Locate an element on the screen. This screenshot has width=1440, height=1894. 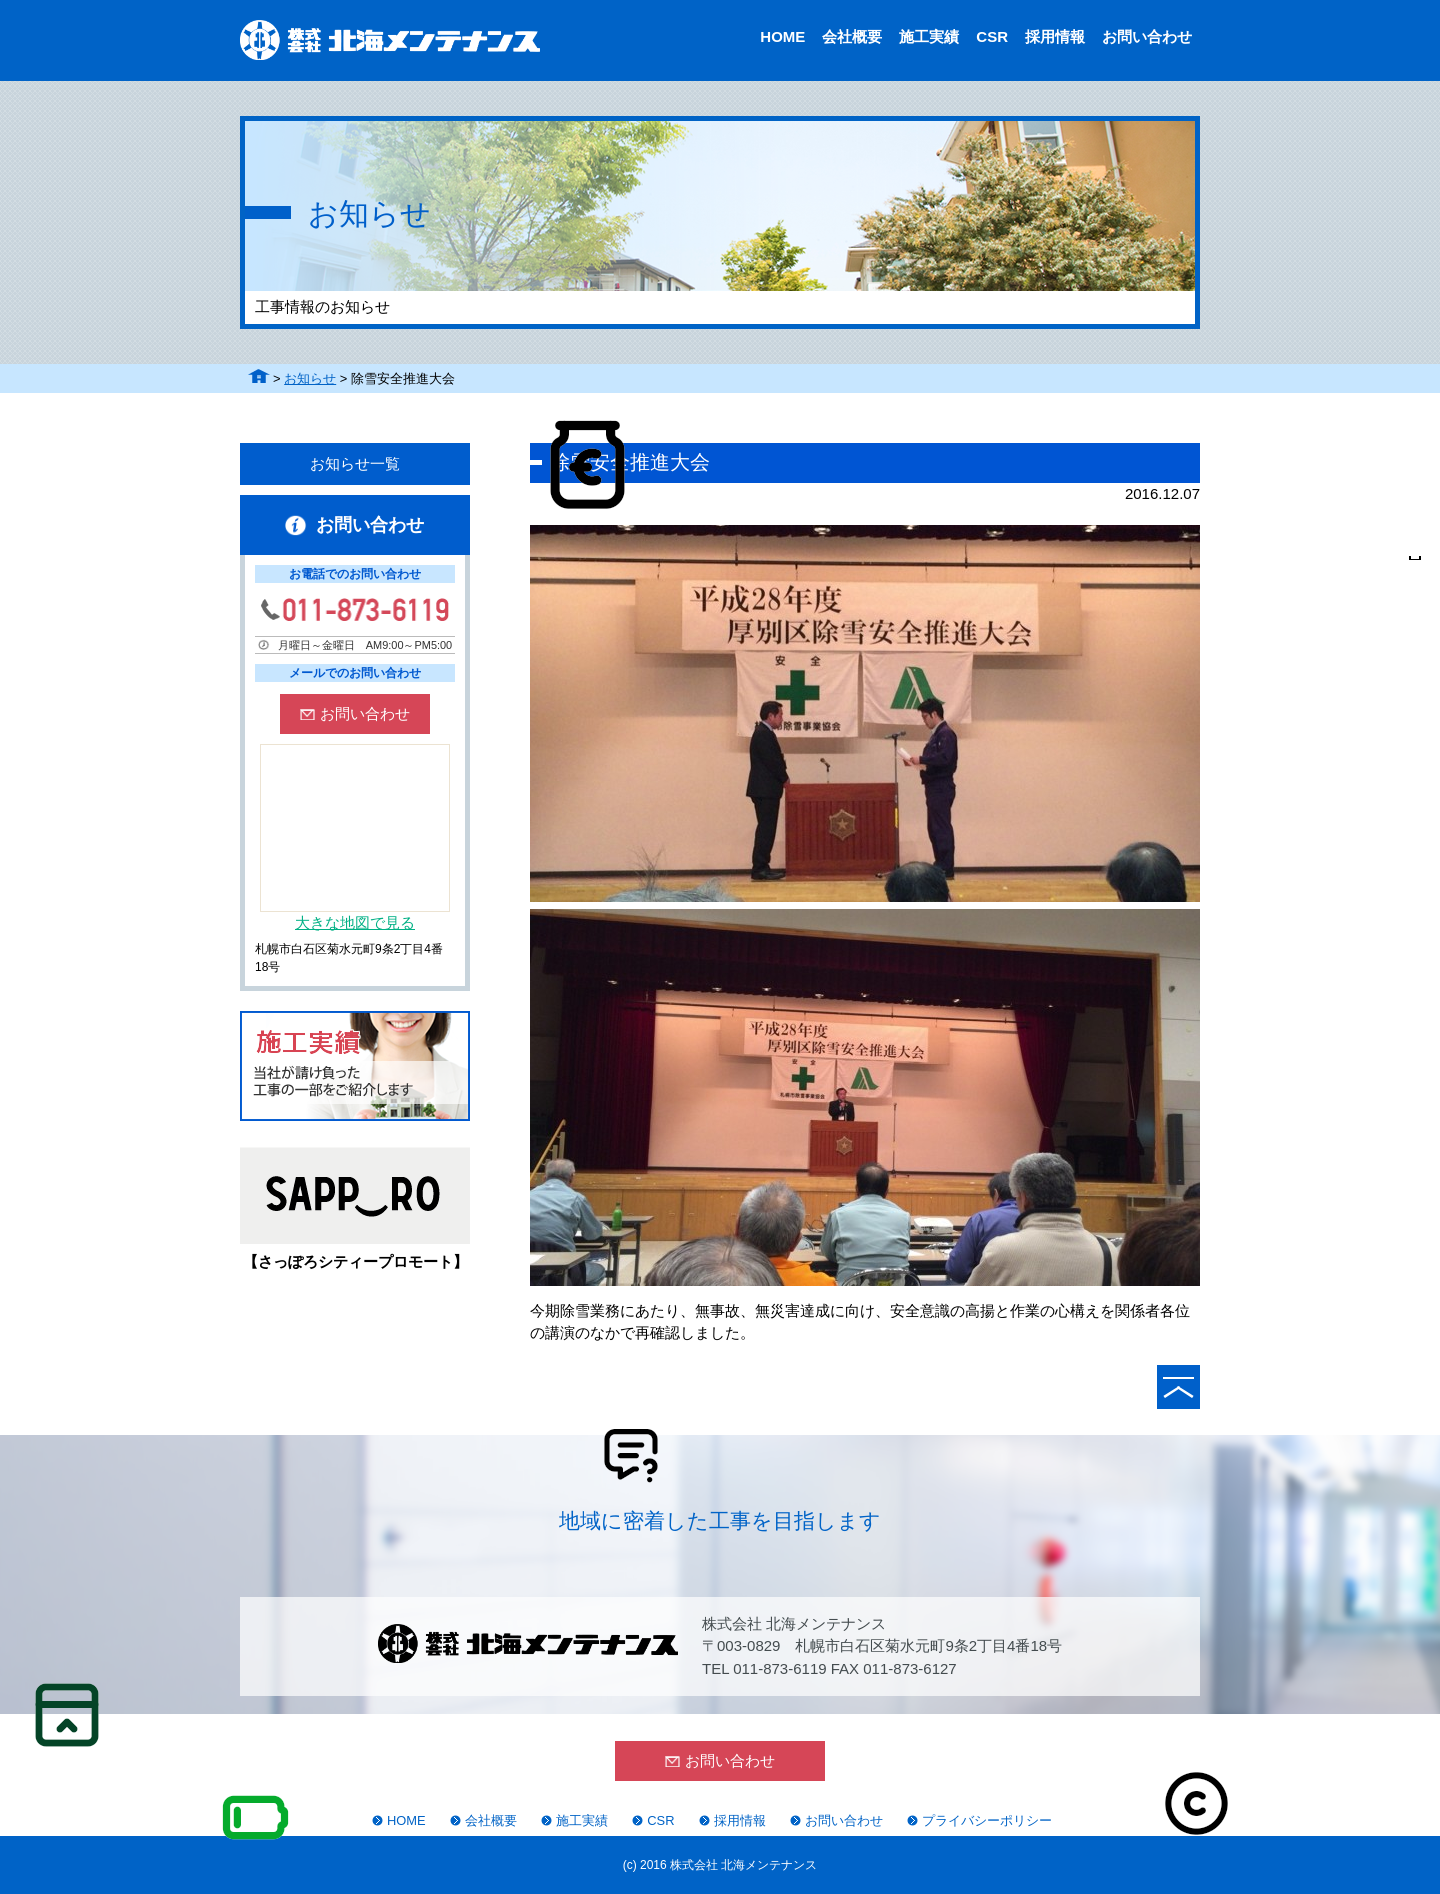
insert a space character is located at coordinates (1415, 558).